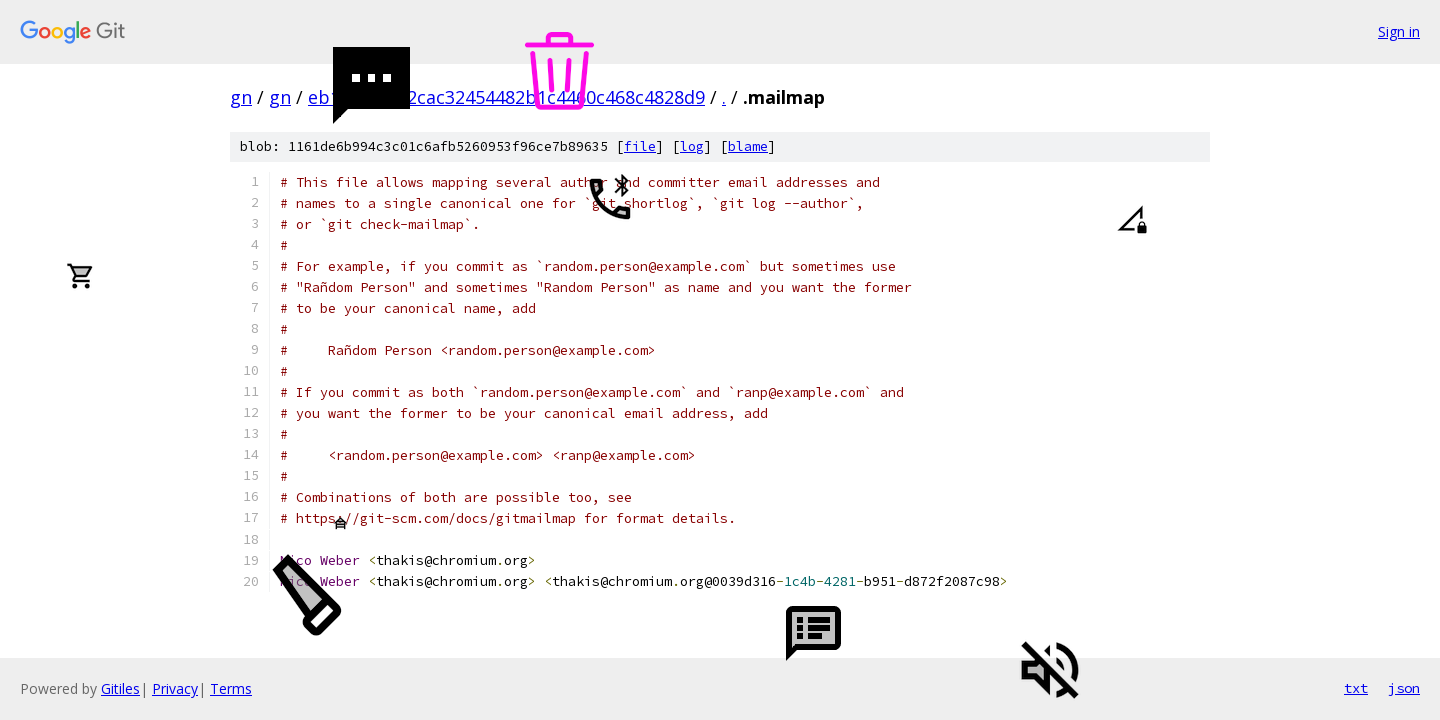 The width and height of the screenshot is (1440, 720). Describe the element at coordinates (1132, 220) in the screenshot. I see `network connection is secured or encrypted` at that location.